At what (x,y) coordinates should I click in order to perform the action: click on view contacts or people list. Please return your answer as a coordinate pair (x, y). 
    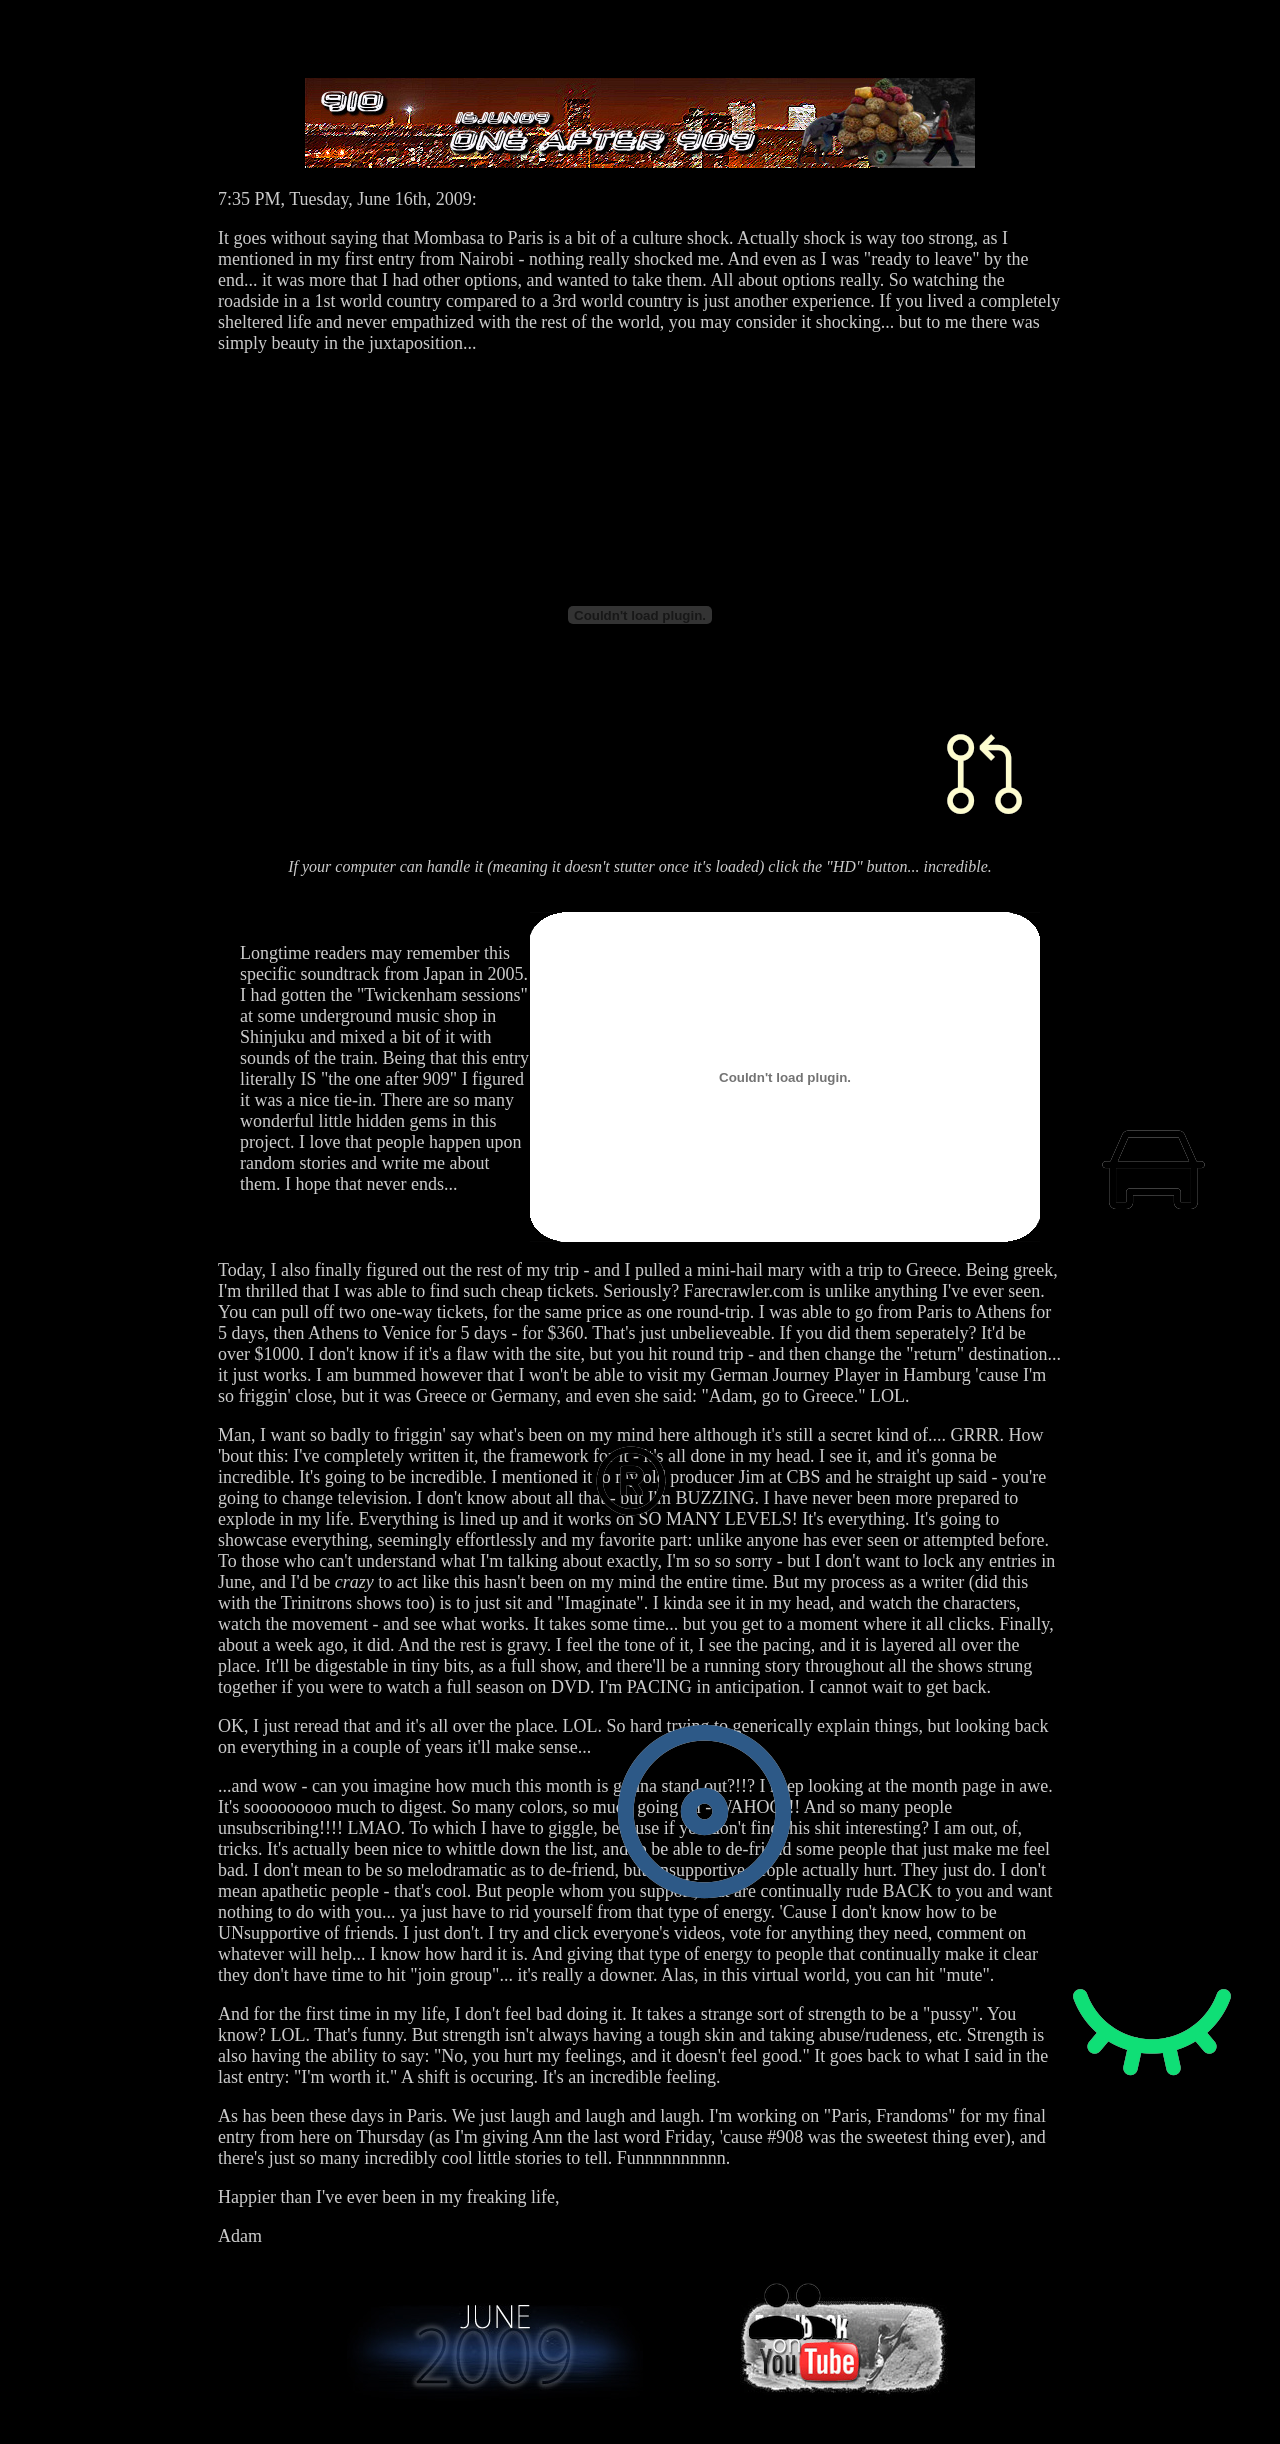
    Looking at the image, I should click on (792, 2311).